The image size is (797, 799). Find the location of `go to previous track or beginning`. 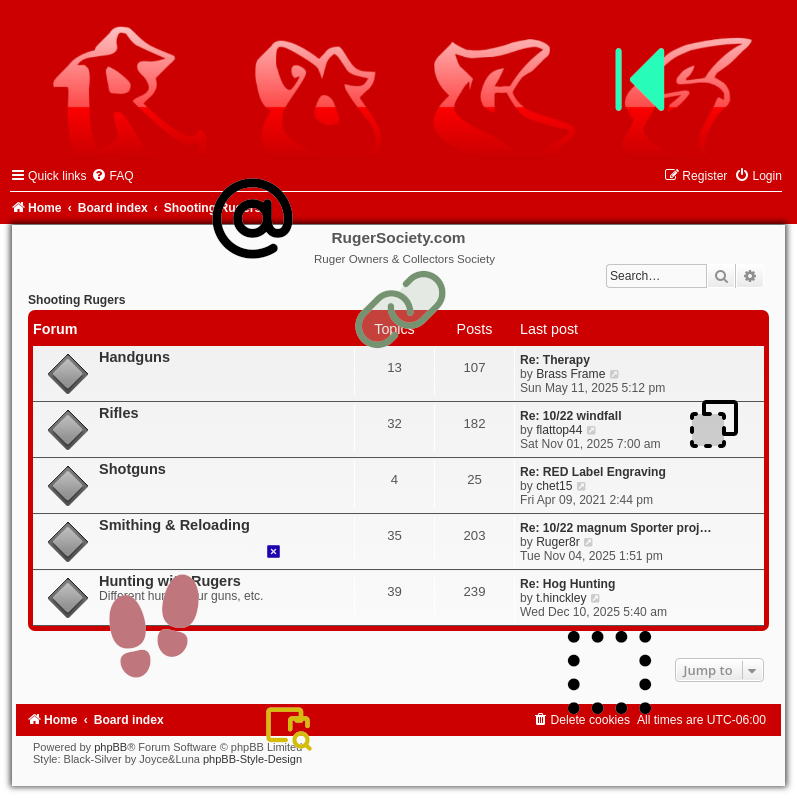

go to previous track or beginning is located at coordinates (638, 79).